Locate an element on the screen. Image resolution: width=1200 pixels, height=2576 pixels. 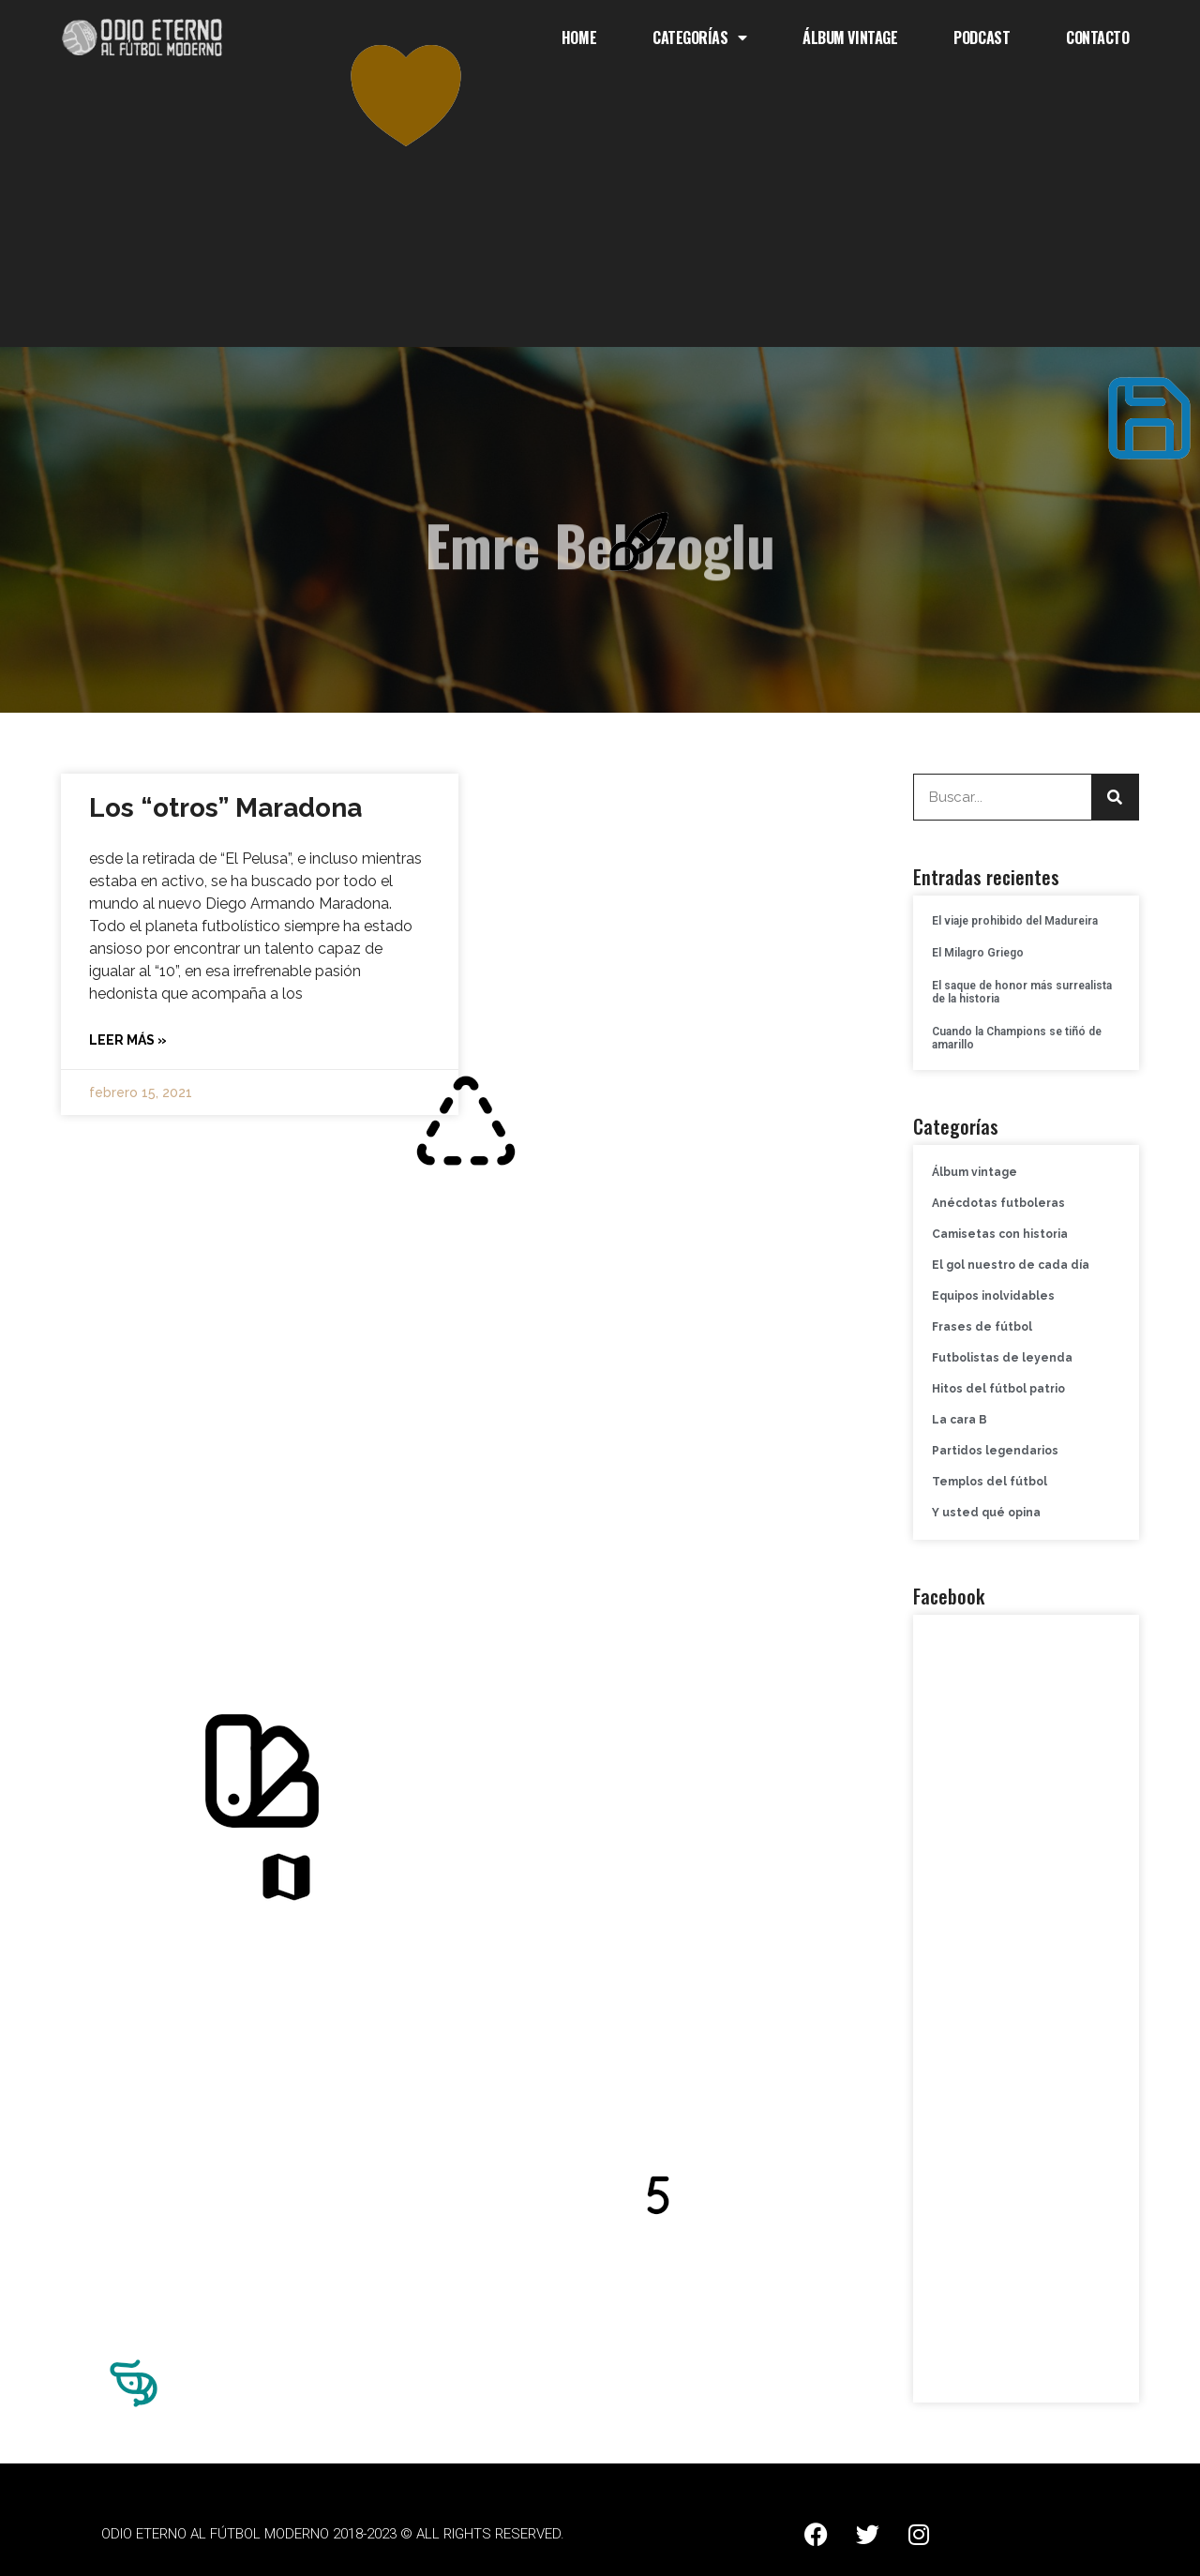
browse color palette or theme options is located at coordinates (262, 1770).